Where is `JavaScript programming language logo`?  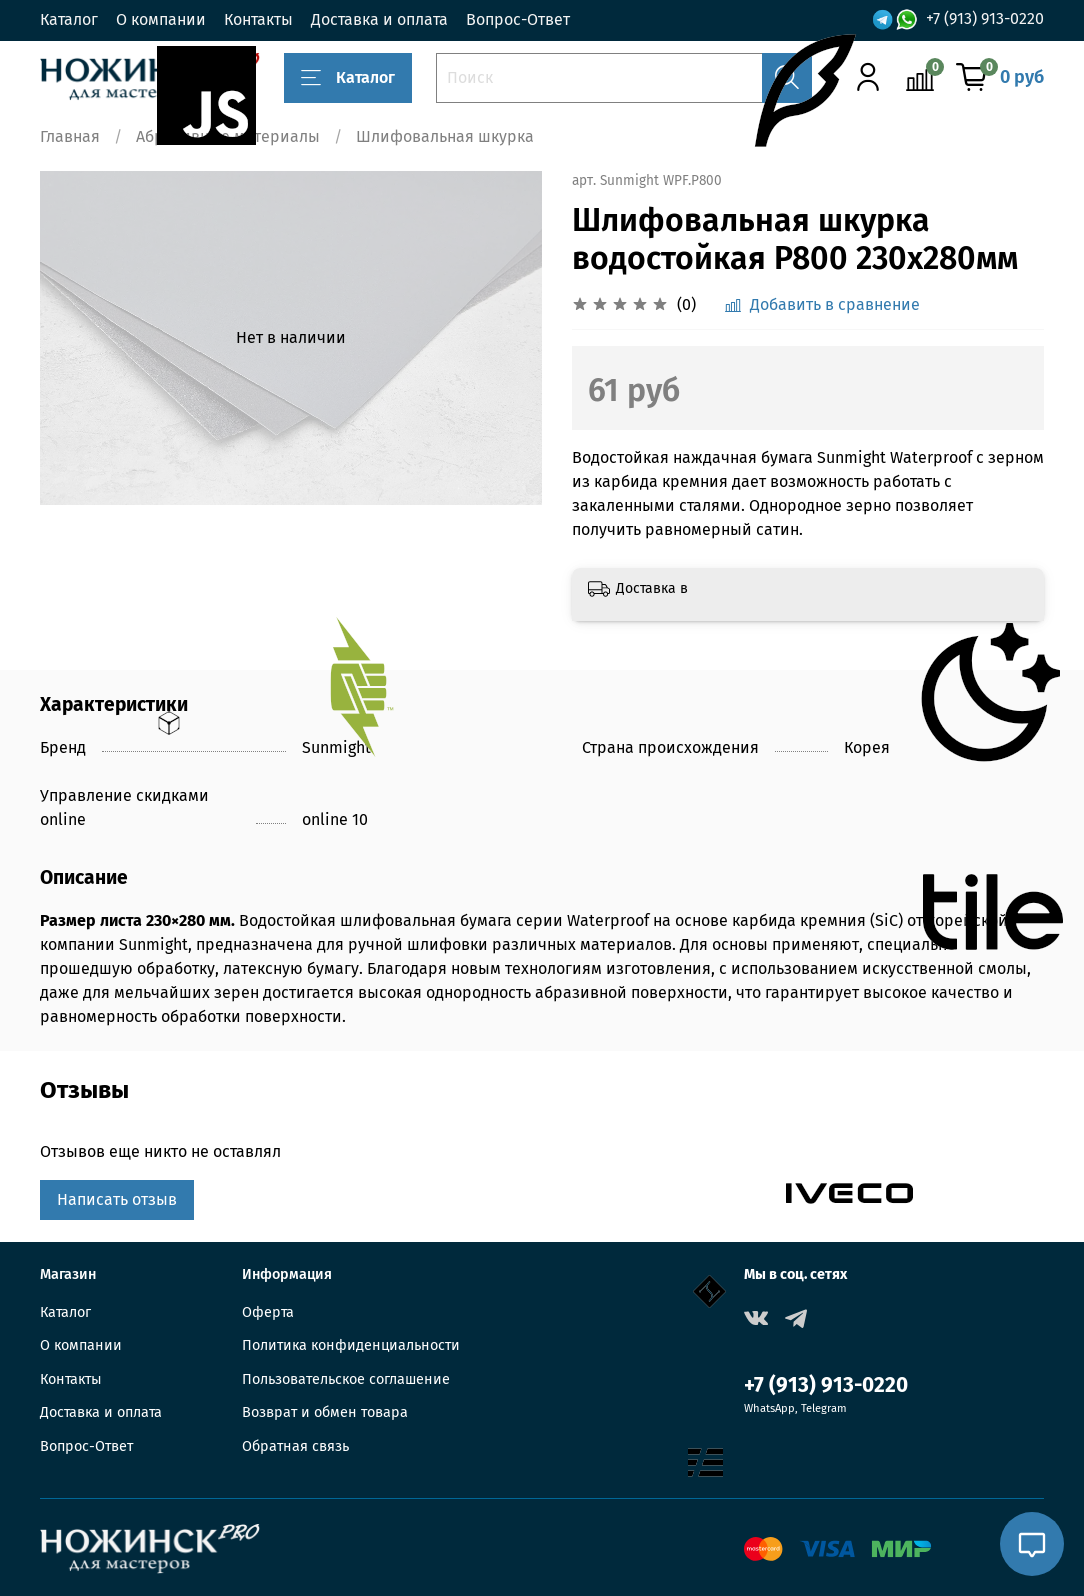 JavaScript programming language logo is located at coordinates (206, 95).